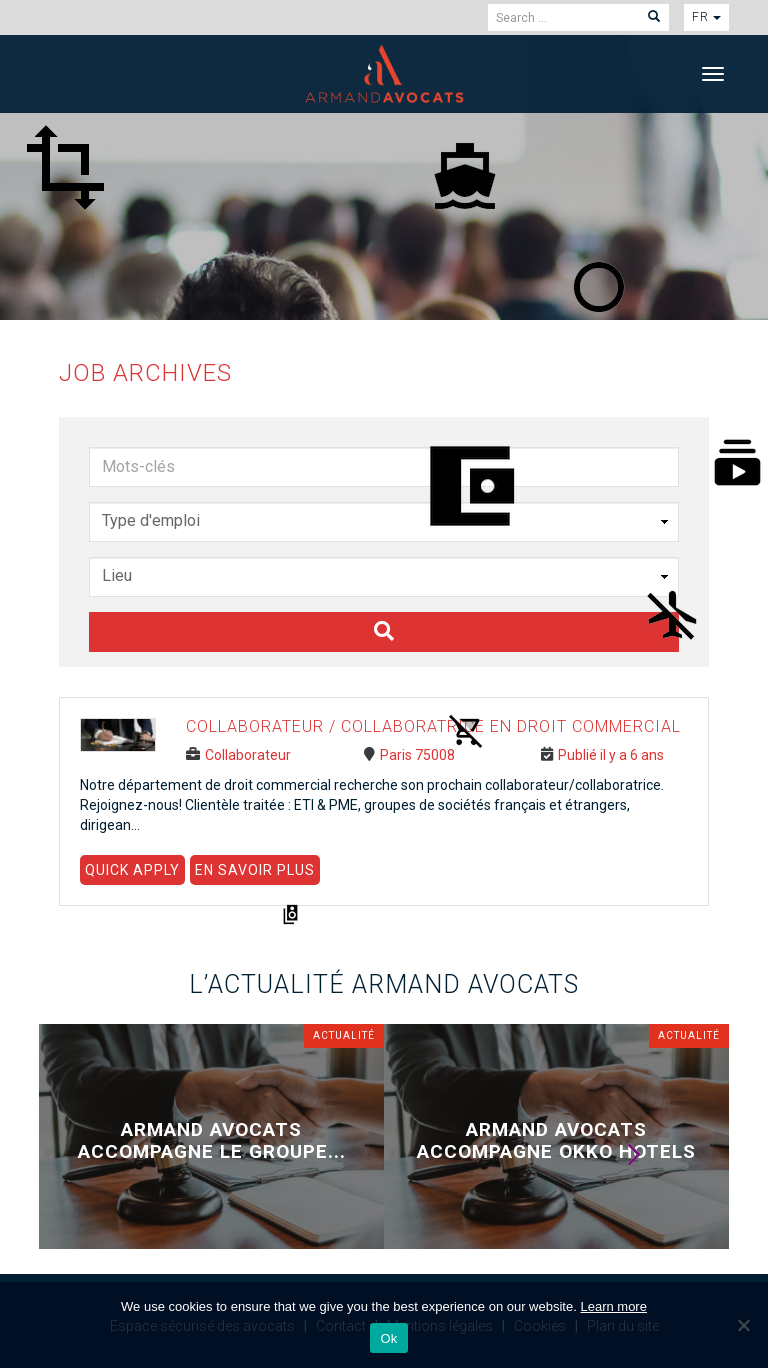 The image size is (768, 1368). What do you see at coordinates (599, 287) in the screenshot?
I see `indicates recording is available or ready` at bounding box center [599, 287].